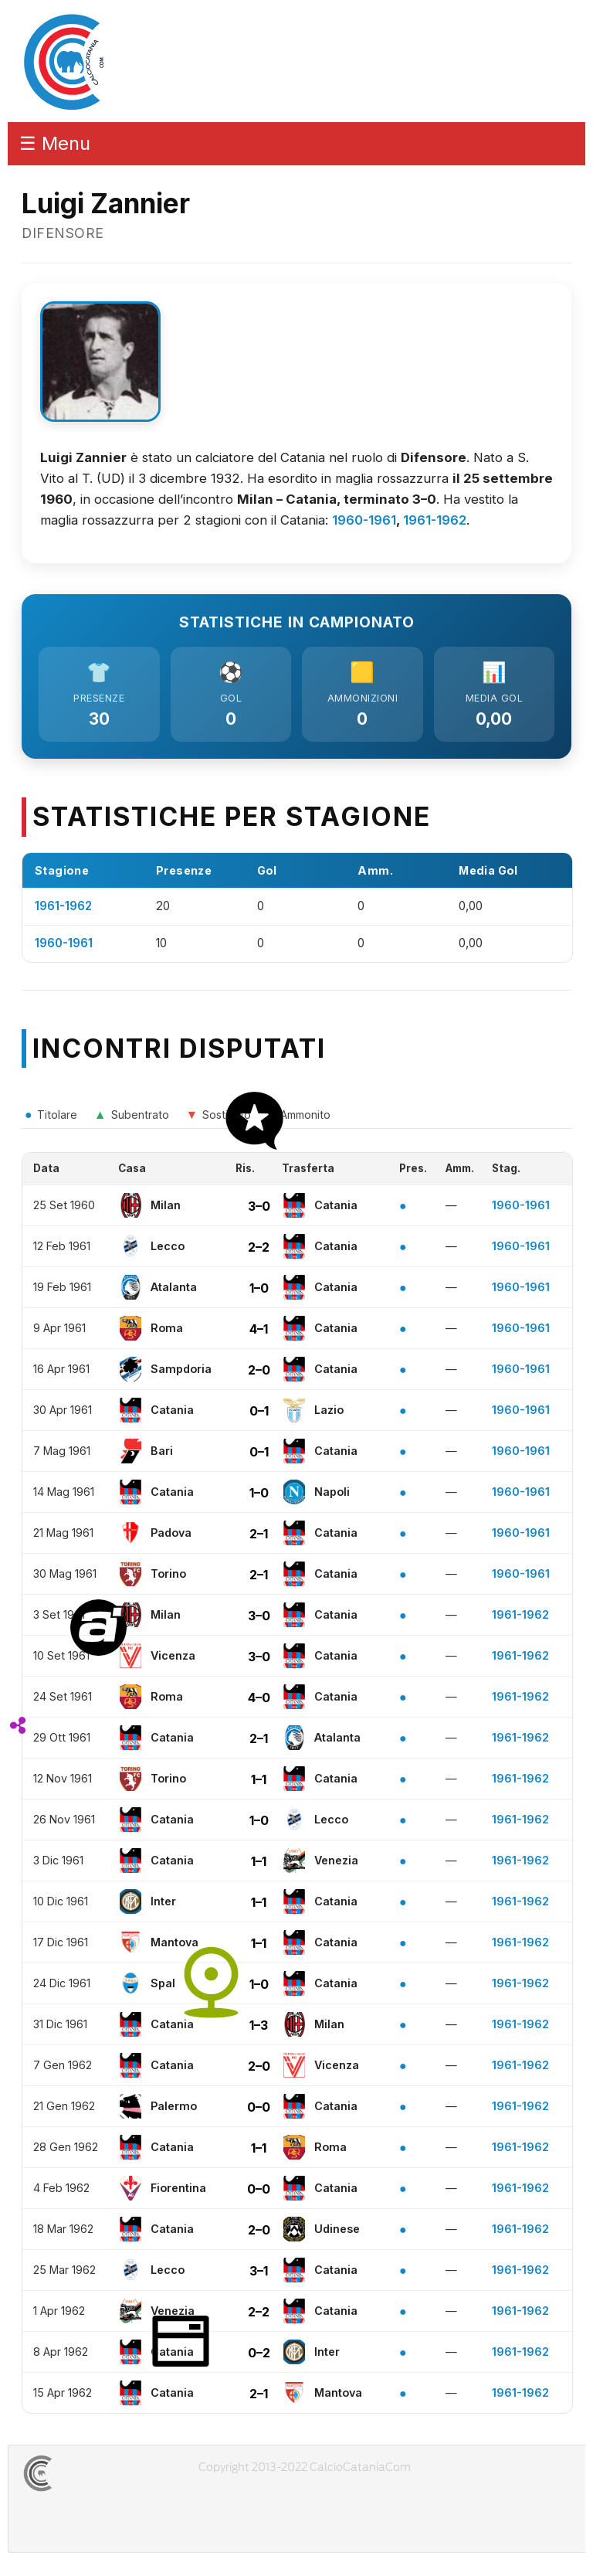 This screenshot has height=2576, width=593. Describe the element at coordinates (98, 1627) in the screenshot. I see `anime.js library logo` at that location.